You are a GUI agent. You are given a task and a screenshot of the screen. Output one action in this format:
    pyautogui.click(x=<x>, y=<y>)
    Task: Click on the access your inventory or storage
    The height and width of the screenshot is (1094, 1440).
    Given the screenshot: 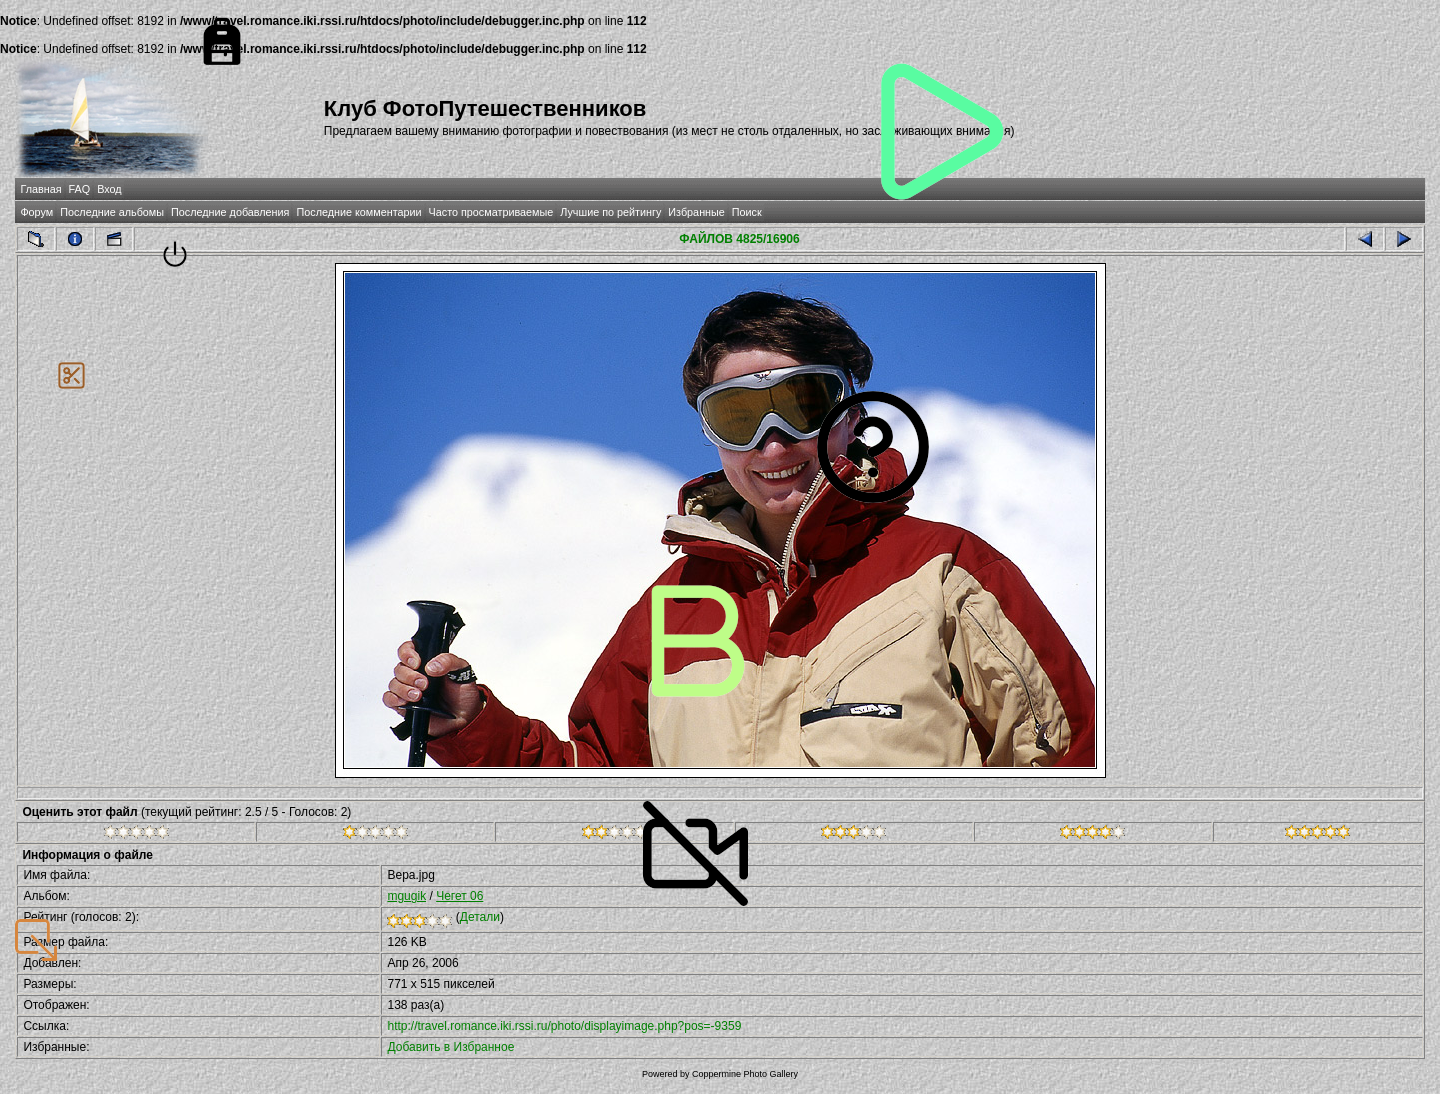 What is the action you would take?
    pyautogui.click(x=222, y=43)
    